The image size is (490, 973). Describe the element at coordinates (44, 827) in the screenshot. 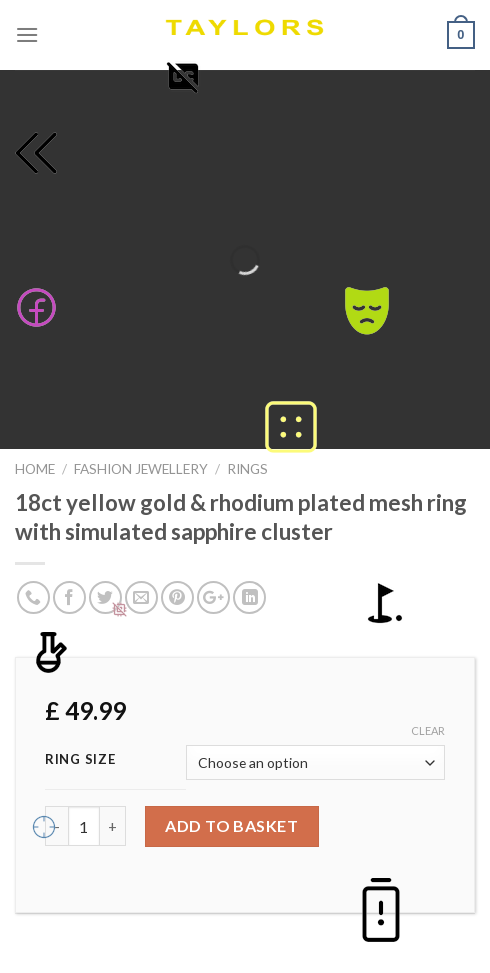

I see `center map on current location` at that location.